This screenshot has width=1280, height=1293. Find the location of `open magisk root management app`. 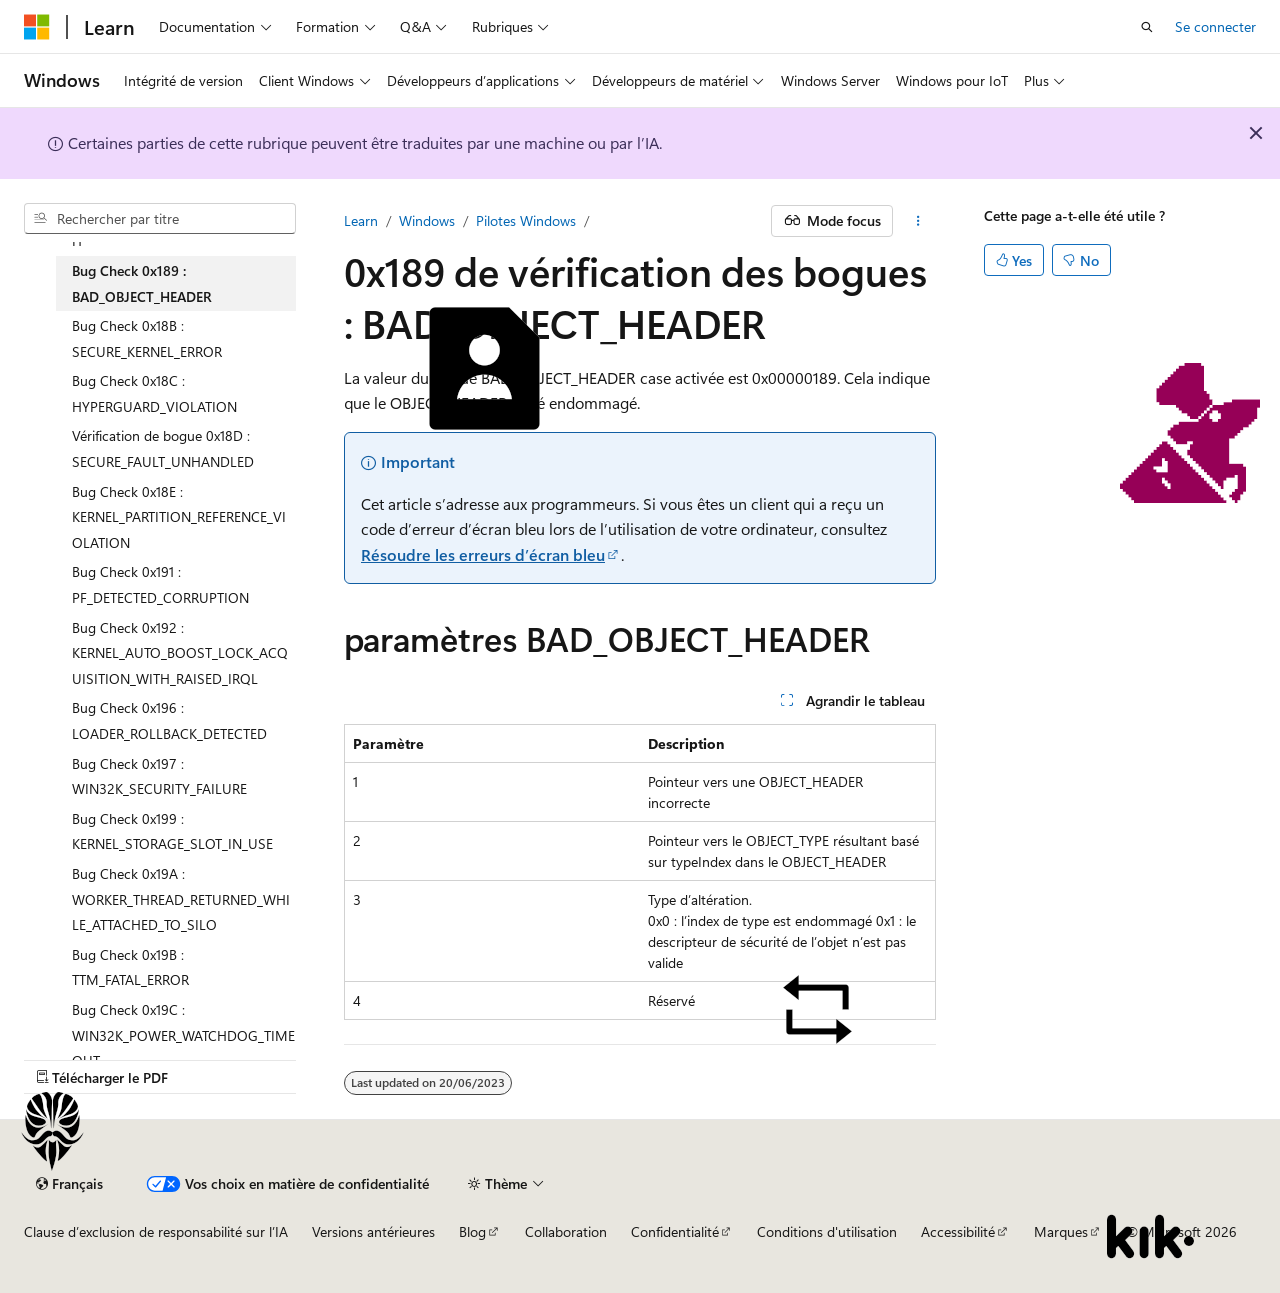

open magisk root management app is located at coordinates (52, 1131).